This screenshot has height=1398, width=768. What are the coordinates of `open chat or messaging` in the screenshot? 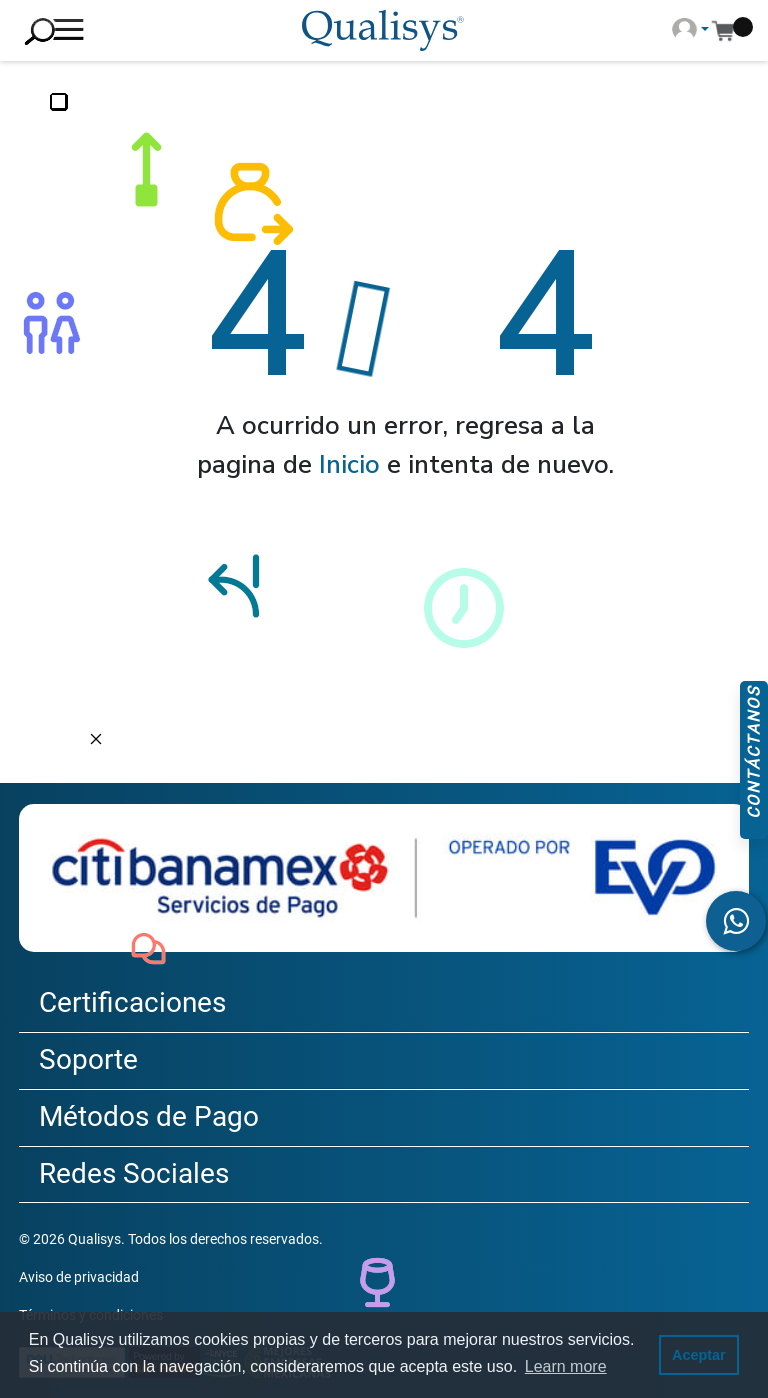 It's located at (148, 948).